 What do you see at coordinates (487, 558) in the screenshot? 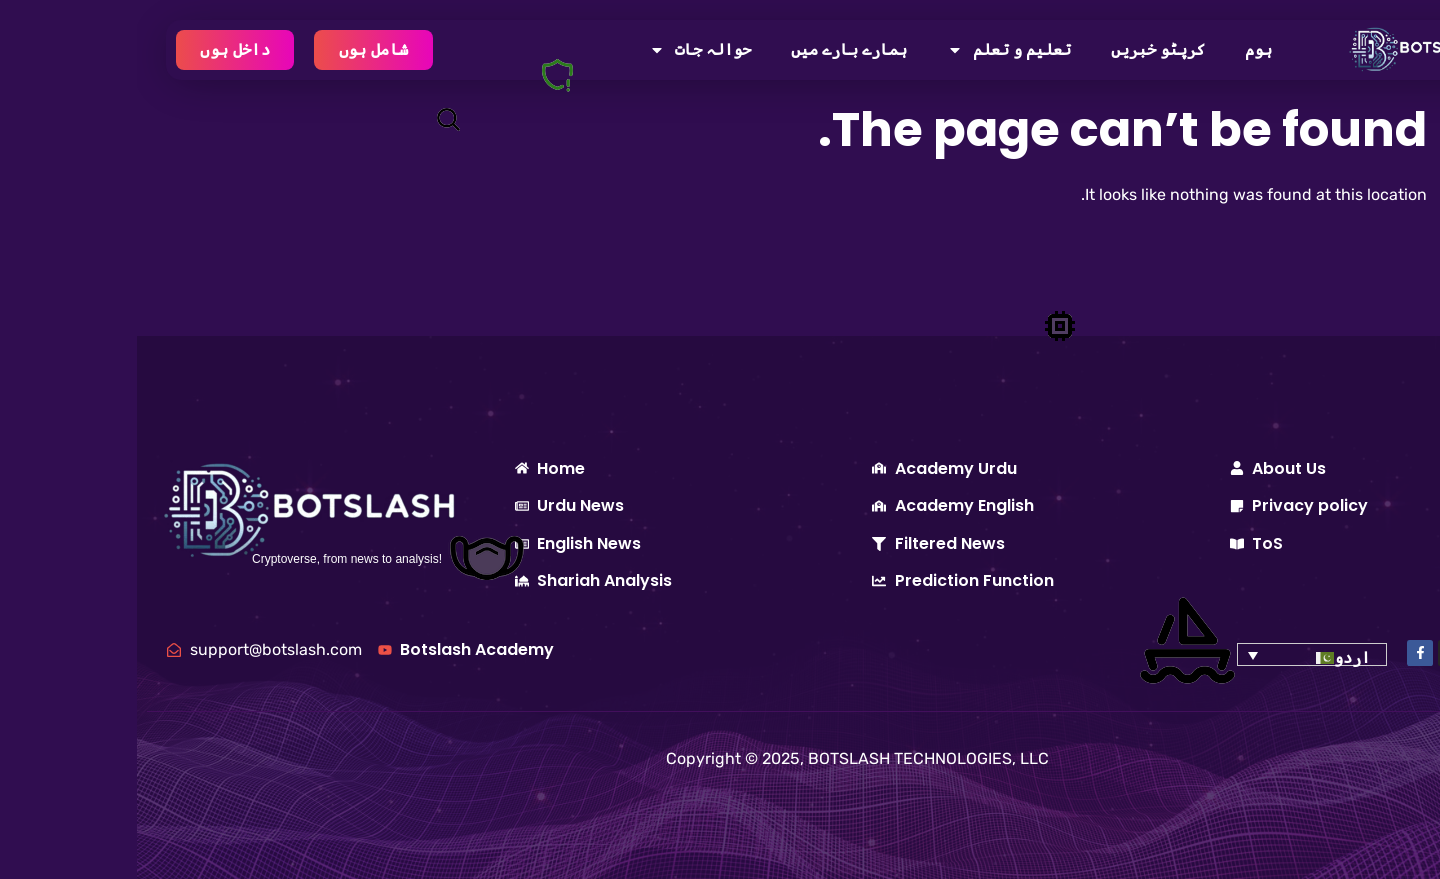
I see `indicates face mask required` at bounding box center [487, 558].